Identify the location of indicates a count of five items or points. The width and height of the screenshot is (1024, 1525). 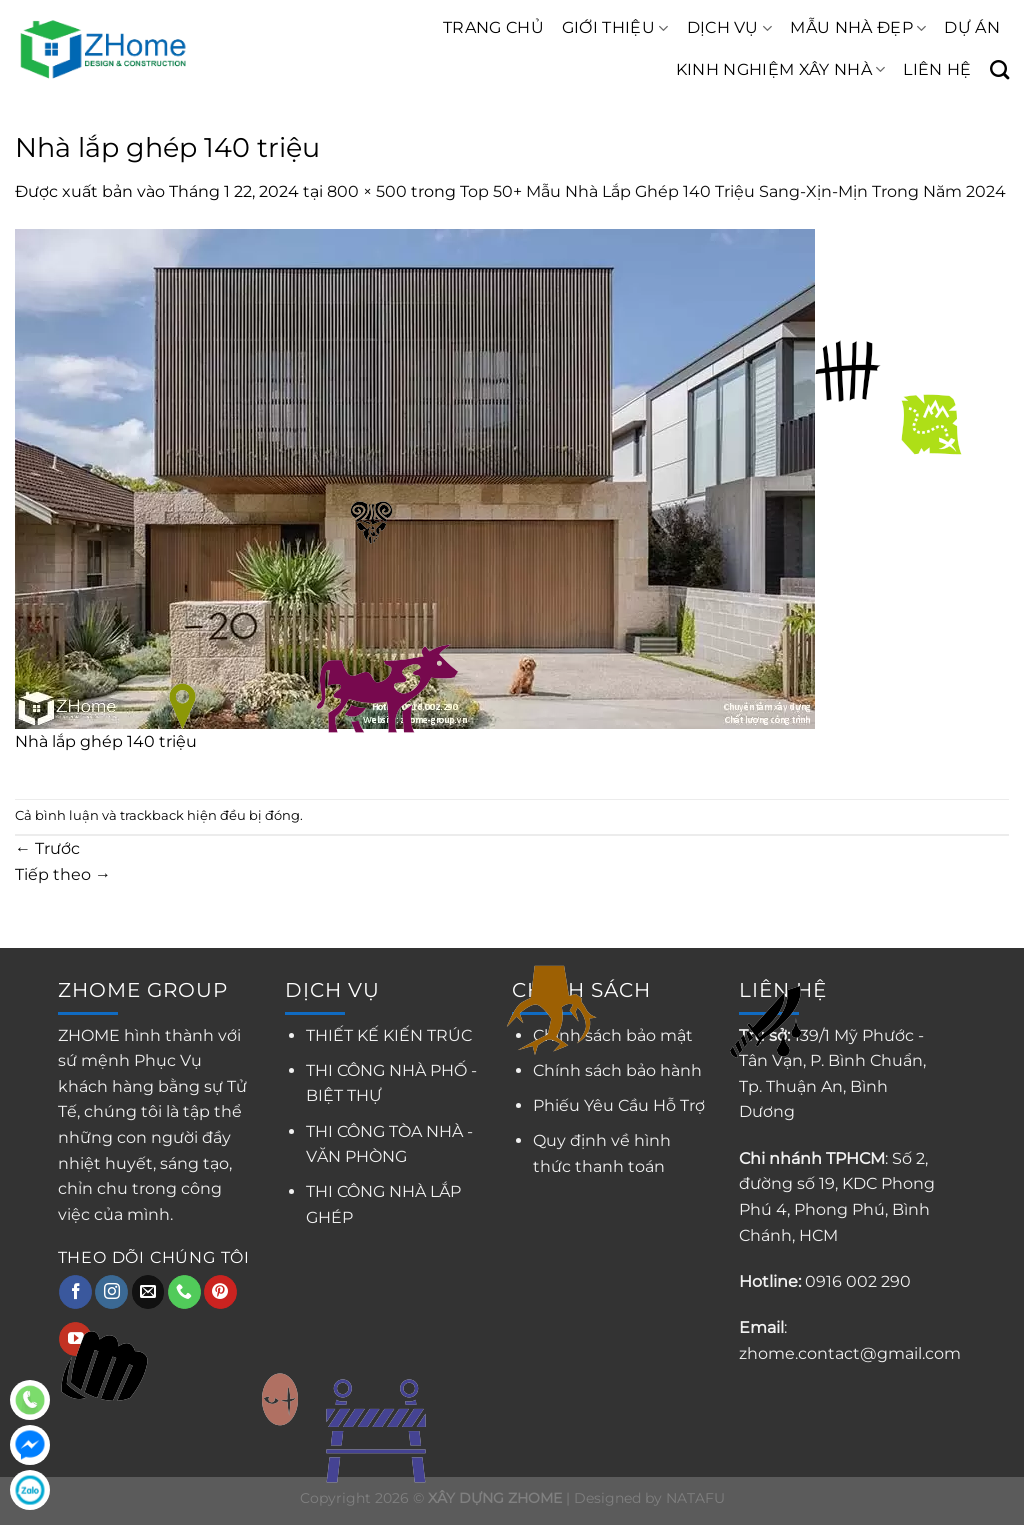
(848, 371).